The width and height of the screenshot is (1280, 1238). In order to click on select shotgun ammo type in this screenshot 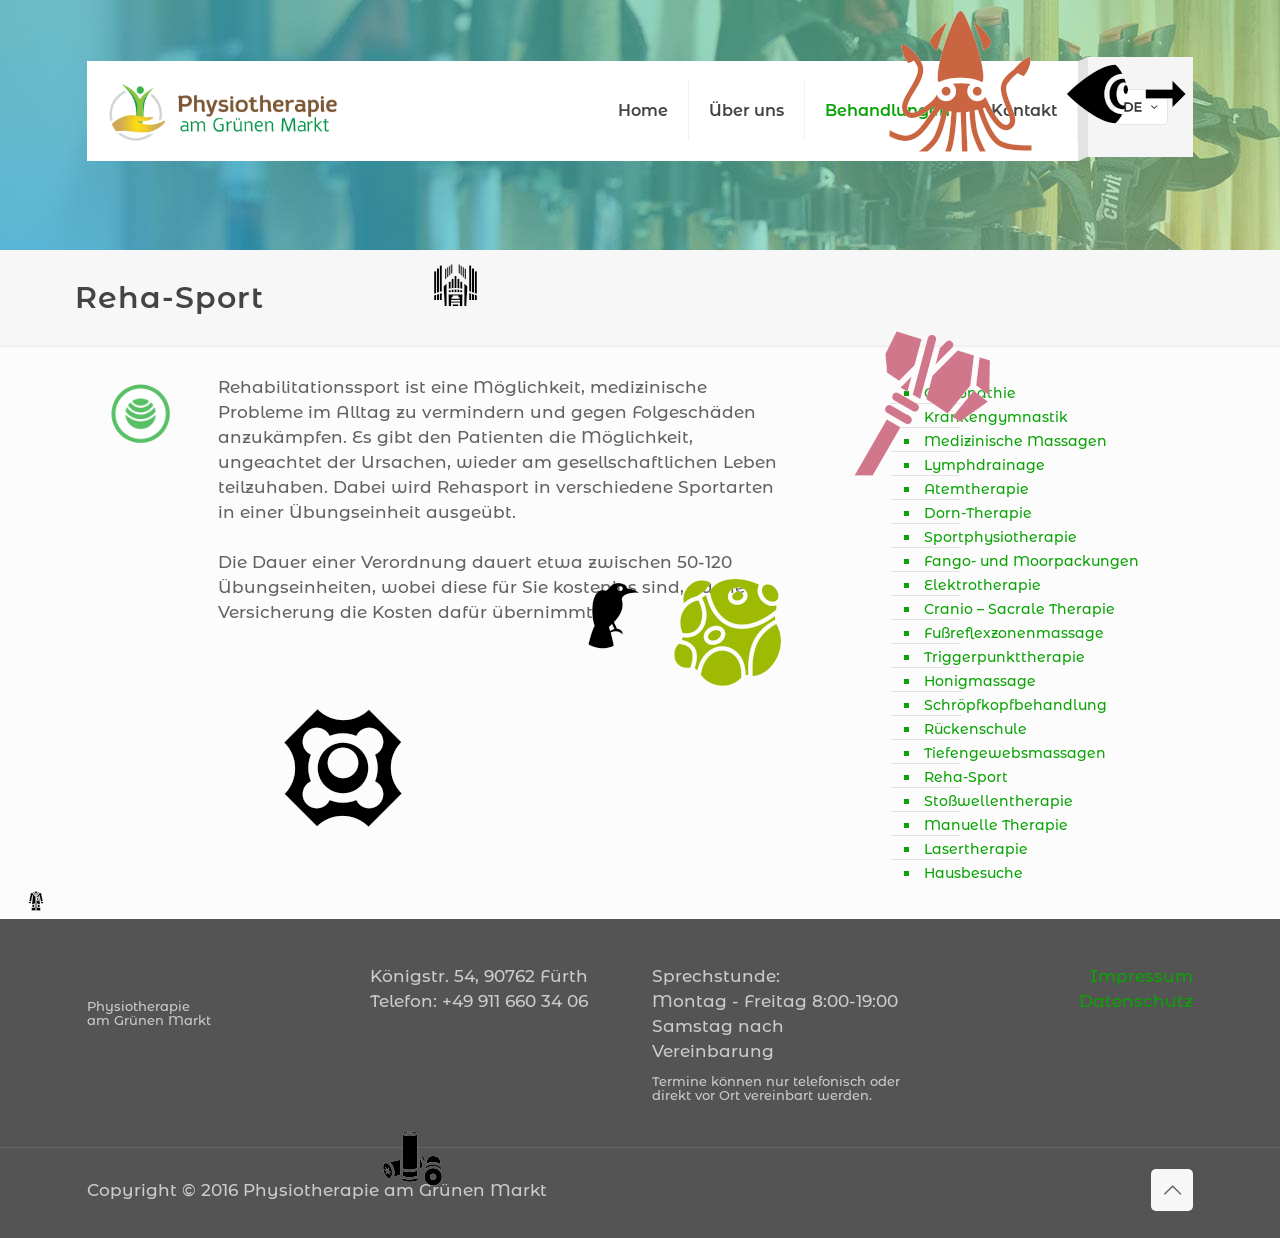, I will do `click(412, 1158)`.